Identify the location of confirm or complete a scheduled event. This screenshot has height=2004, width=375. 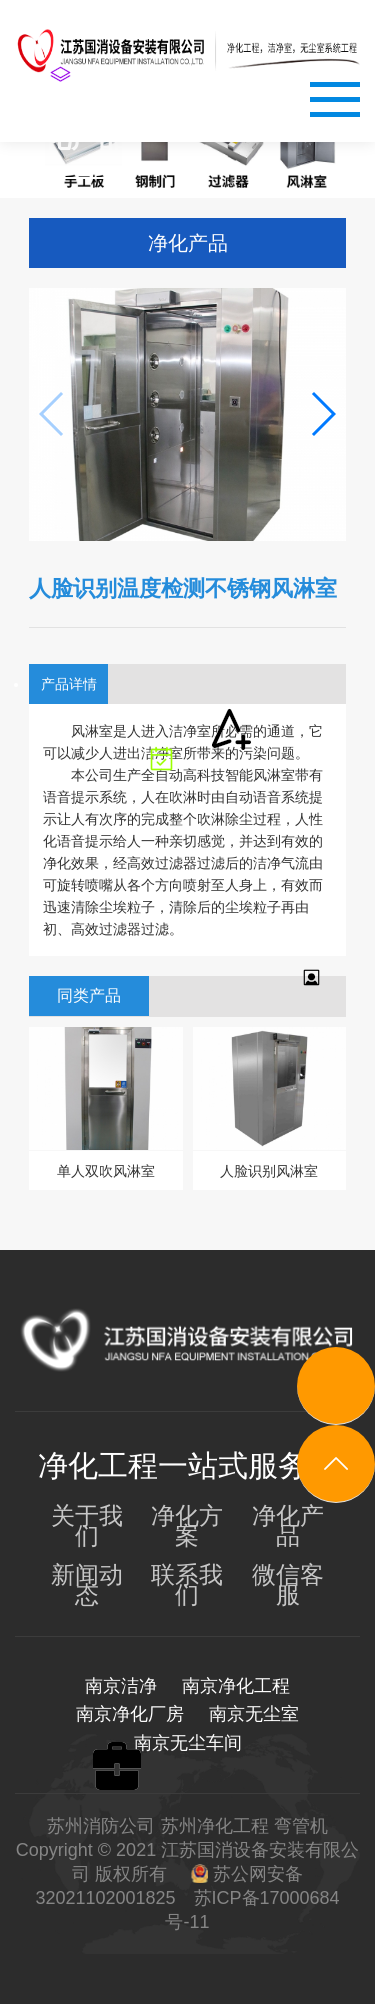
(161, 759).